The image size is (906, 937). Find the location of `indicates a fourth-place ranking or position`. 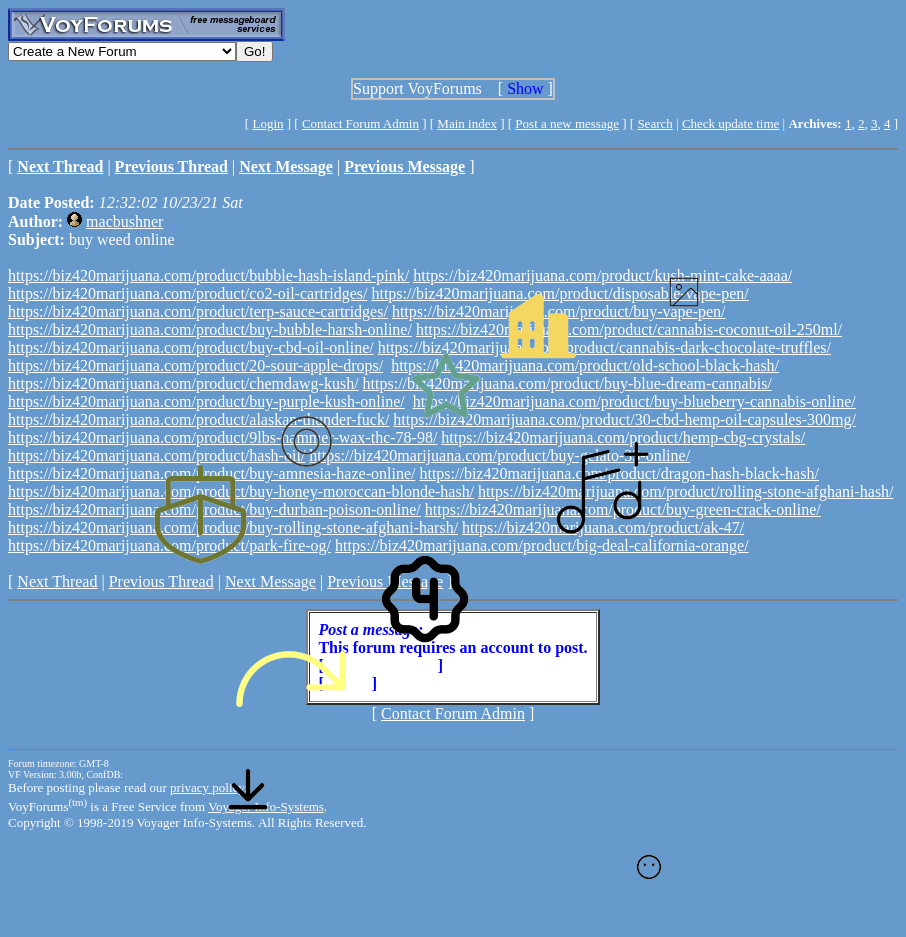

indicates a fourth-place ranking or position is located at coordinates (425, 599).